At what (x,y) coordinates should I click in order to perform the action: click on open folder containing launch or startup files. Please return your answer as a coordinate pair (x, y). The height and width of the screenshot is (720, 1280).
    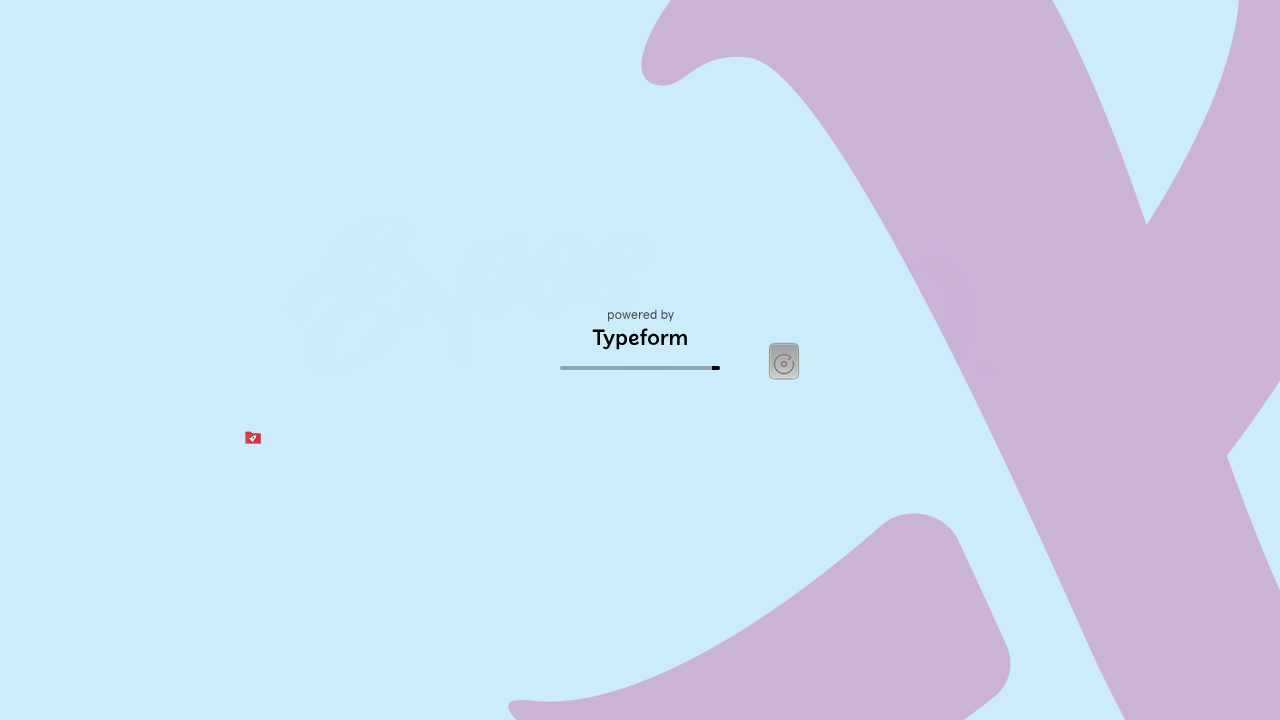
    Looking at the image, I should click on (253, 438).